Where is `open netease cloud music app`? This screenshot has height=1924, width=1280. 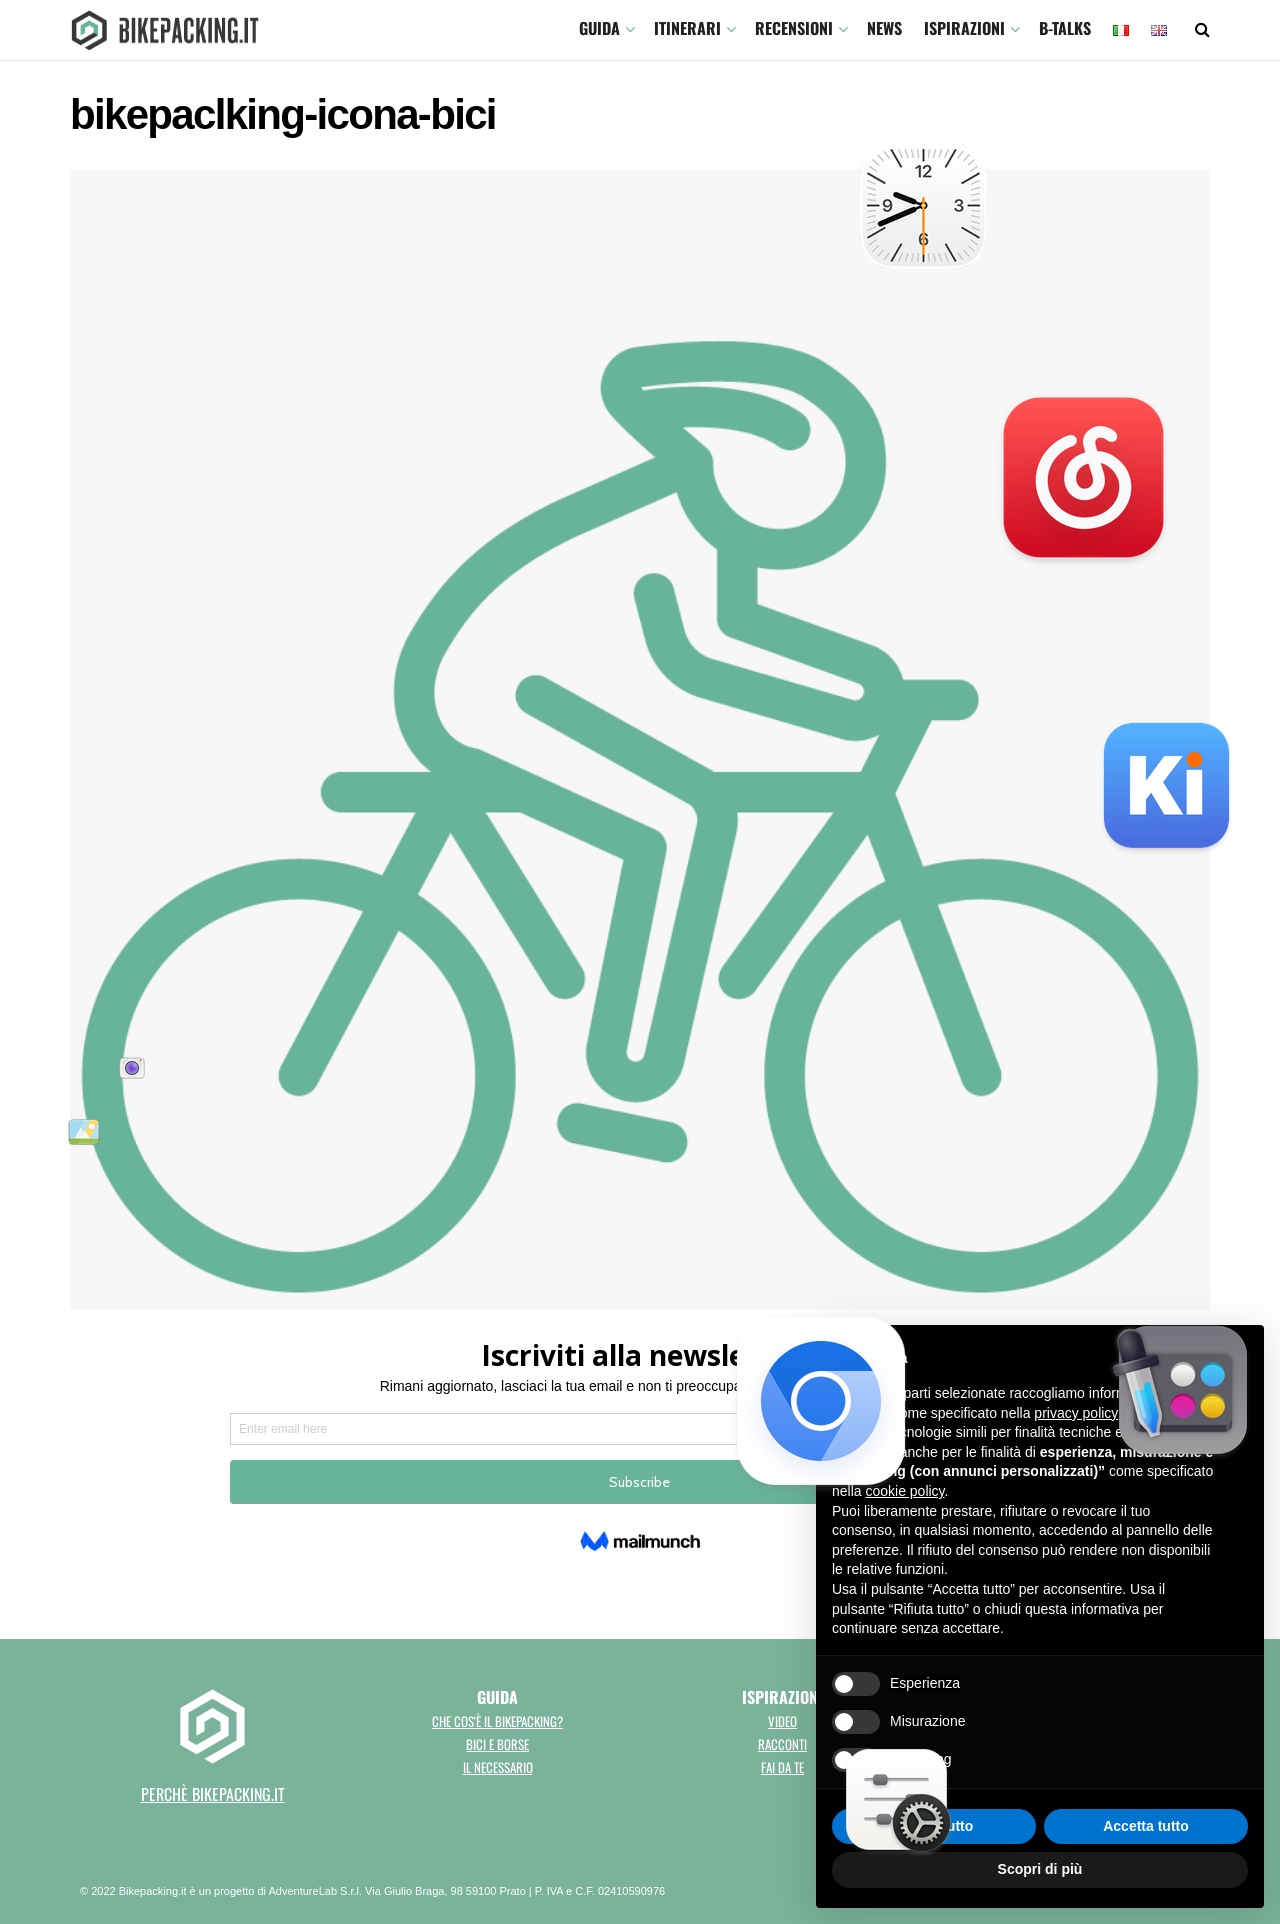 open netease cloud music app is located at coordinates (1083, 477).